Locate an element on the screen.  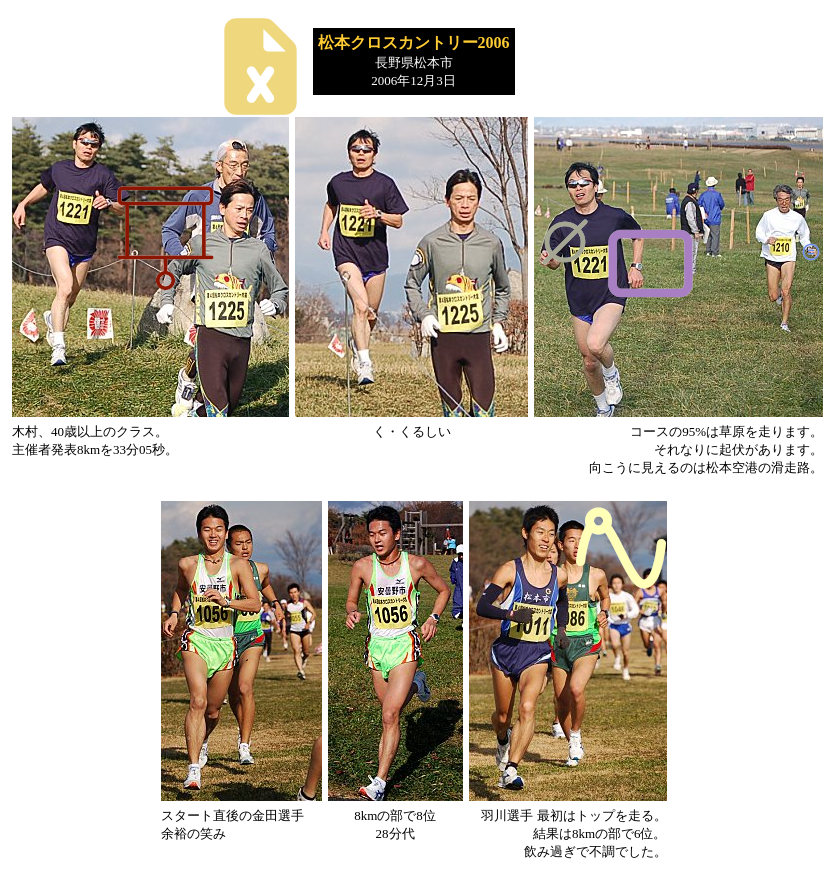
start a presentation is located at coordinates (165, 230).